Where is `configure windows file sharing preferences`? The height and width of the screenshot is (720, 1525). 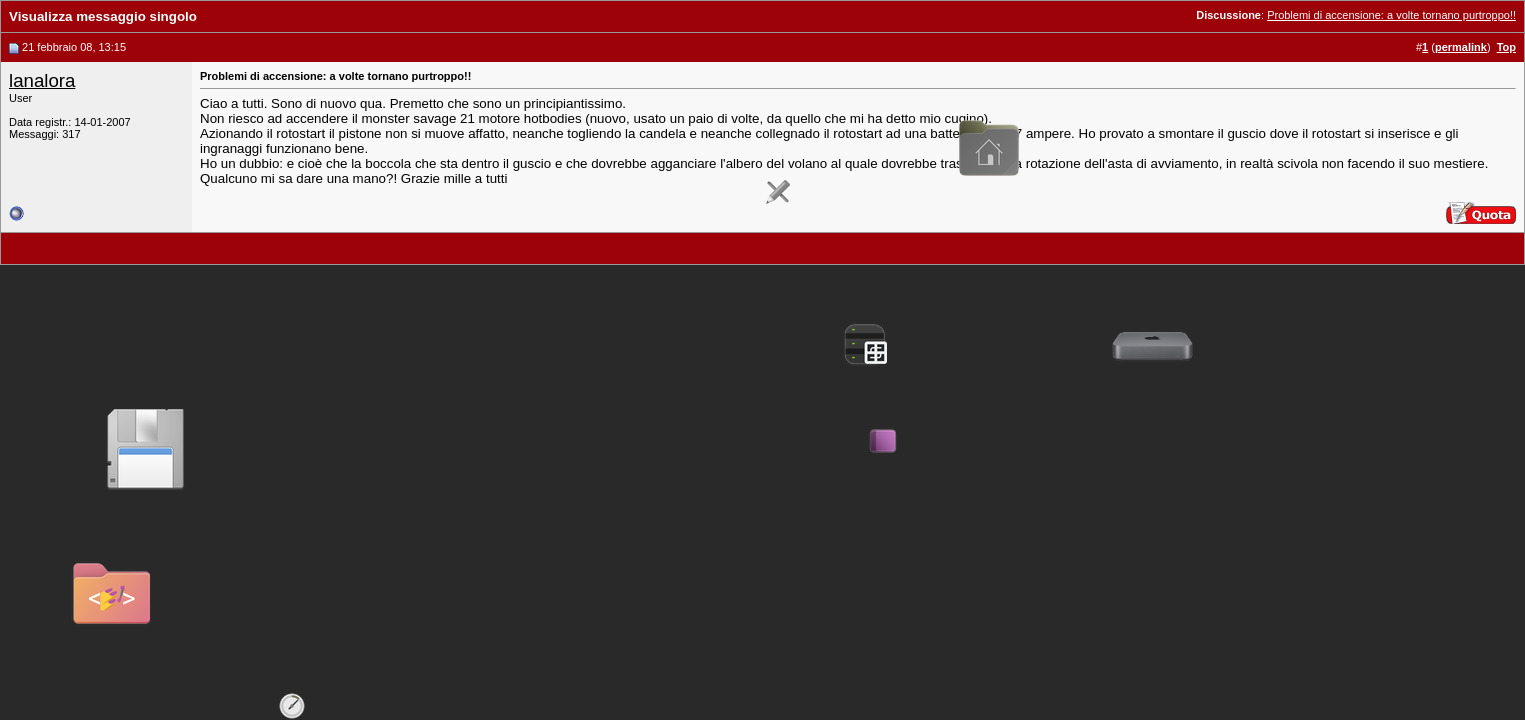
configure windows file sharing preferences is located at coordinates (865, 345).